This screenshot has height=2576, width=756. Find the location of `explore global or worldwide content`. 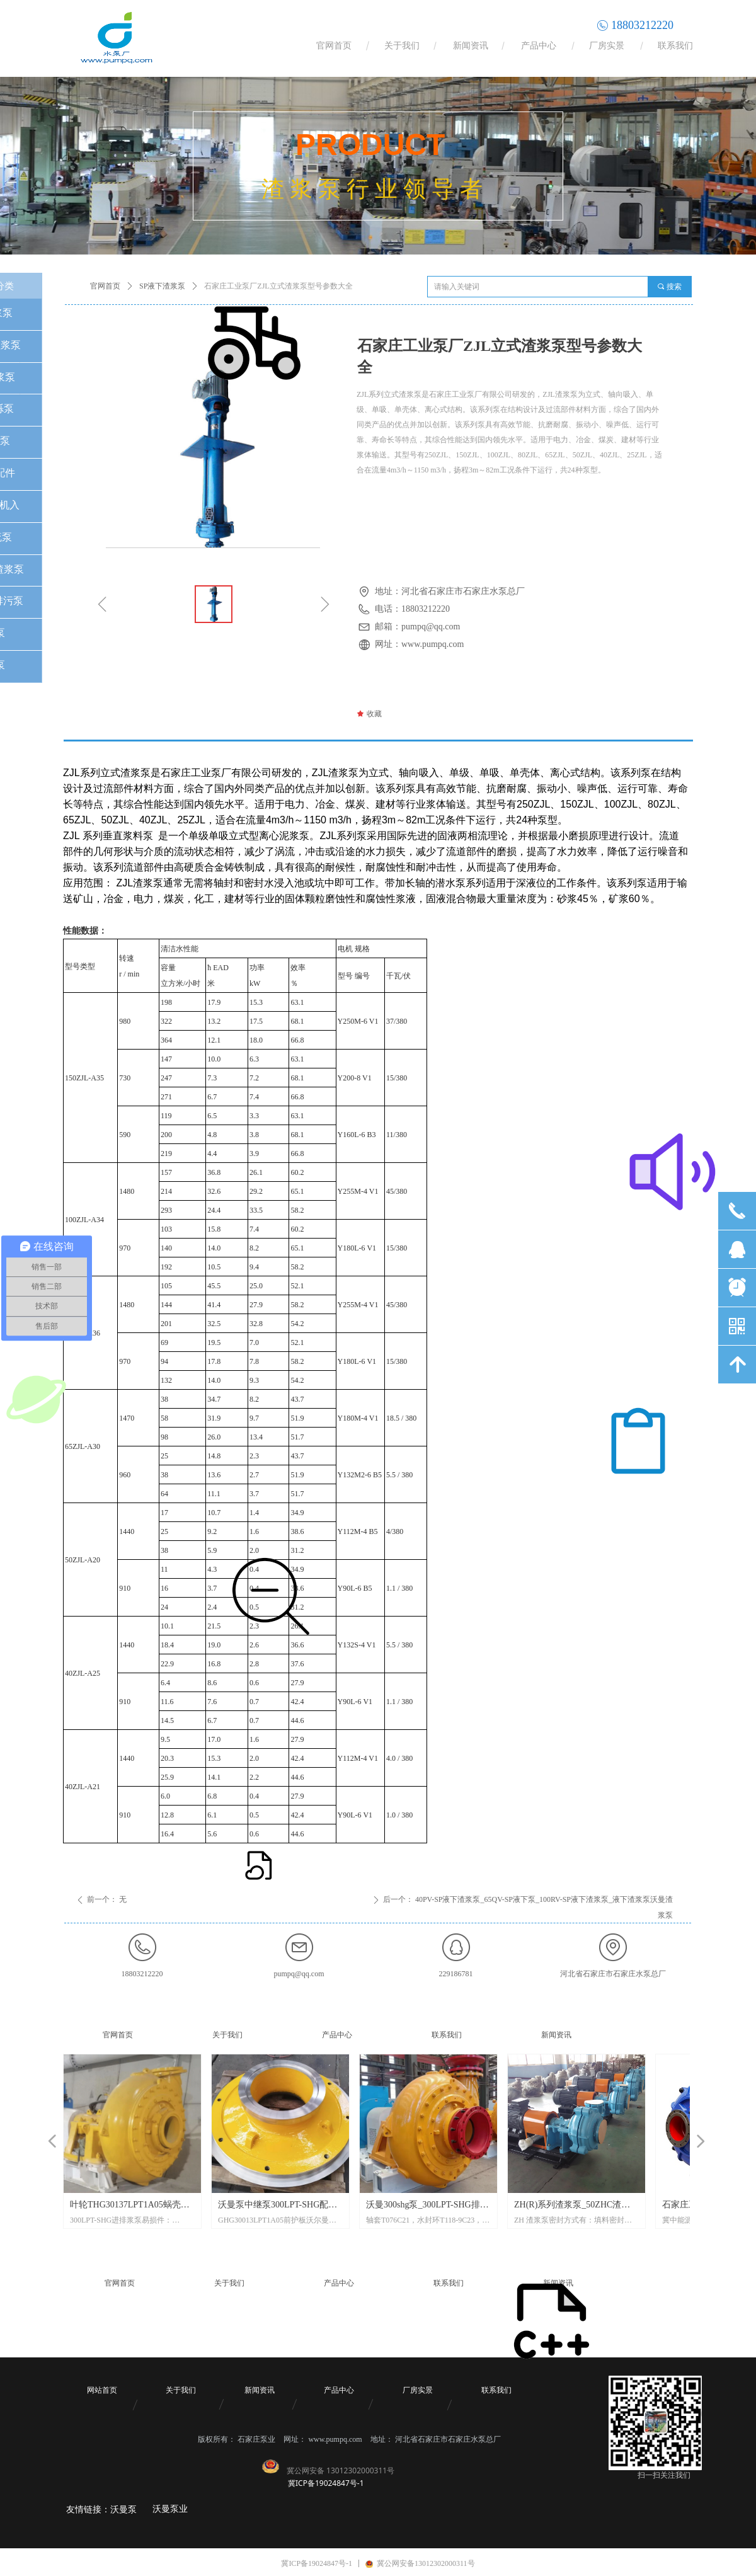

explore global or worldwide content is located at coordinates (36, 1399).